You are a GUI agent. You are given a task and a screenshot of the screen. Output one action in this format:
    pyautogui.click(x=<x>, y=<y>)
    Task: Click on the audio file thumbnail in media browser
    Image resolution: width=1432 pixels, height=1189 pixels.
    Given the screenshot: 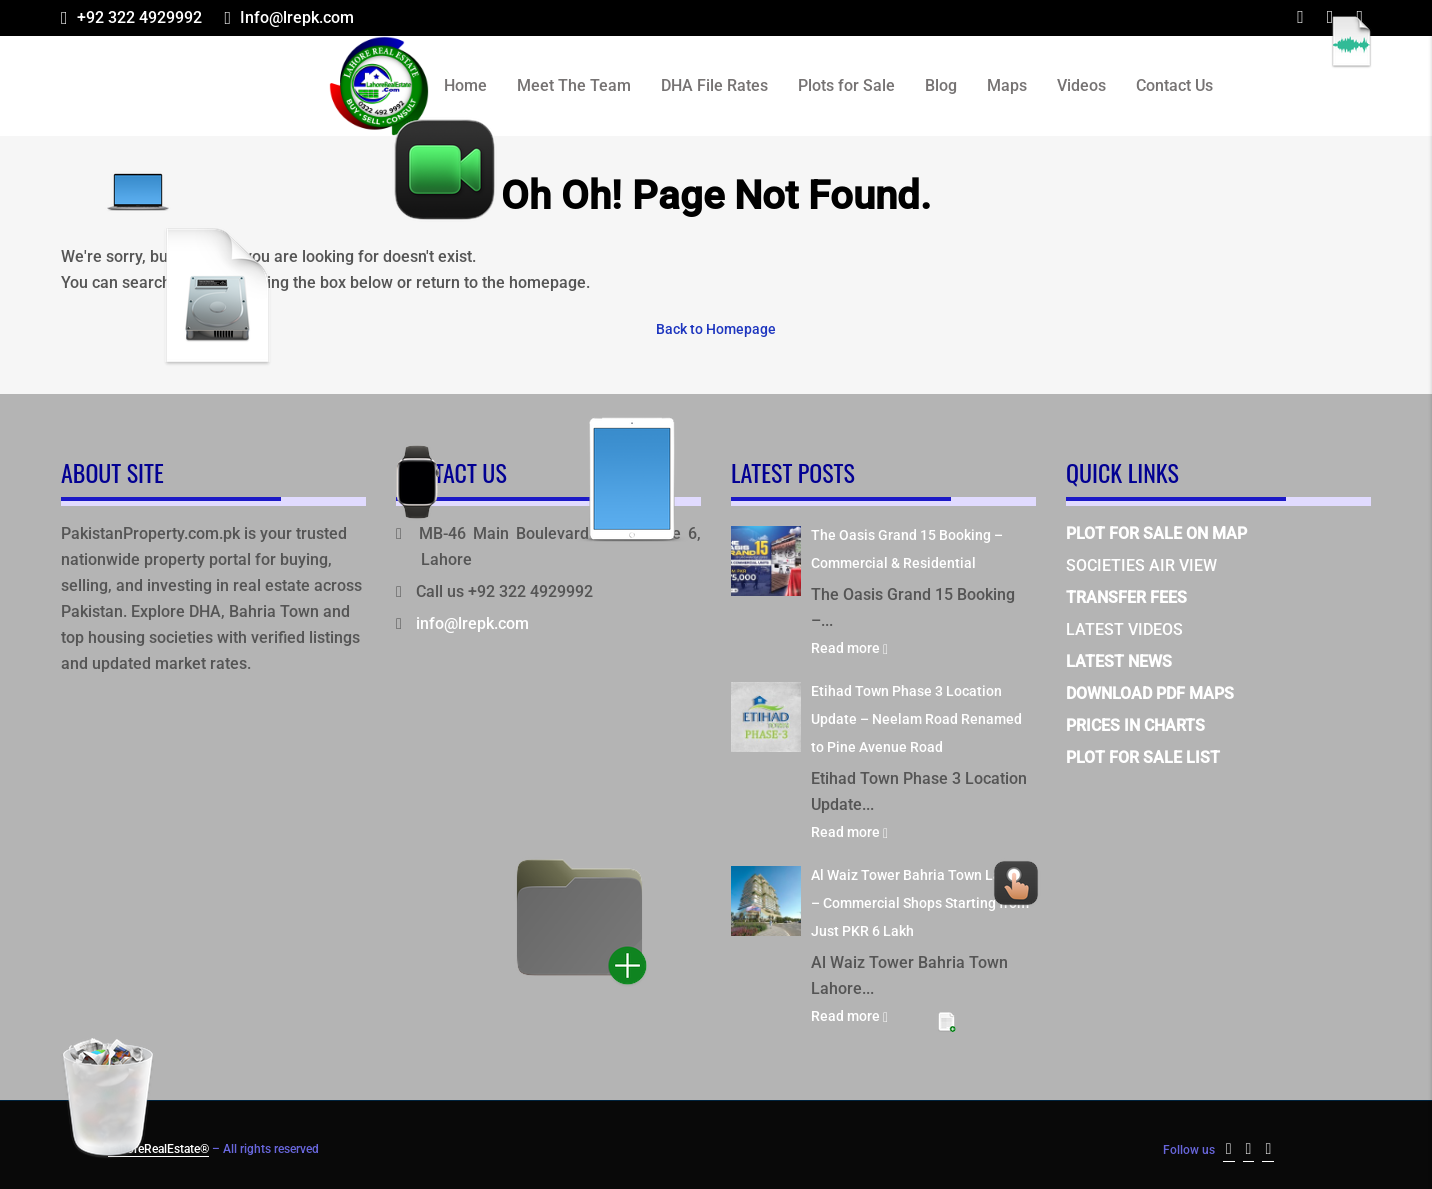 What is the action you would take?
    pyautogui.click(x=1351, y=42)
    